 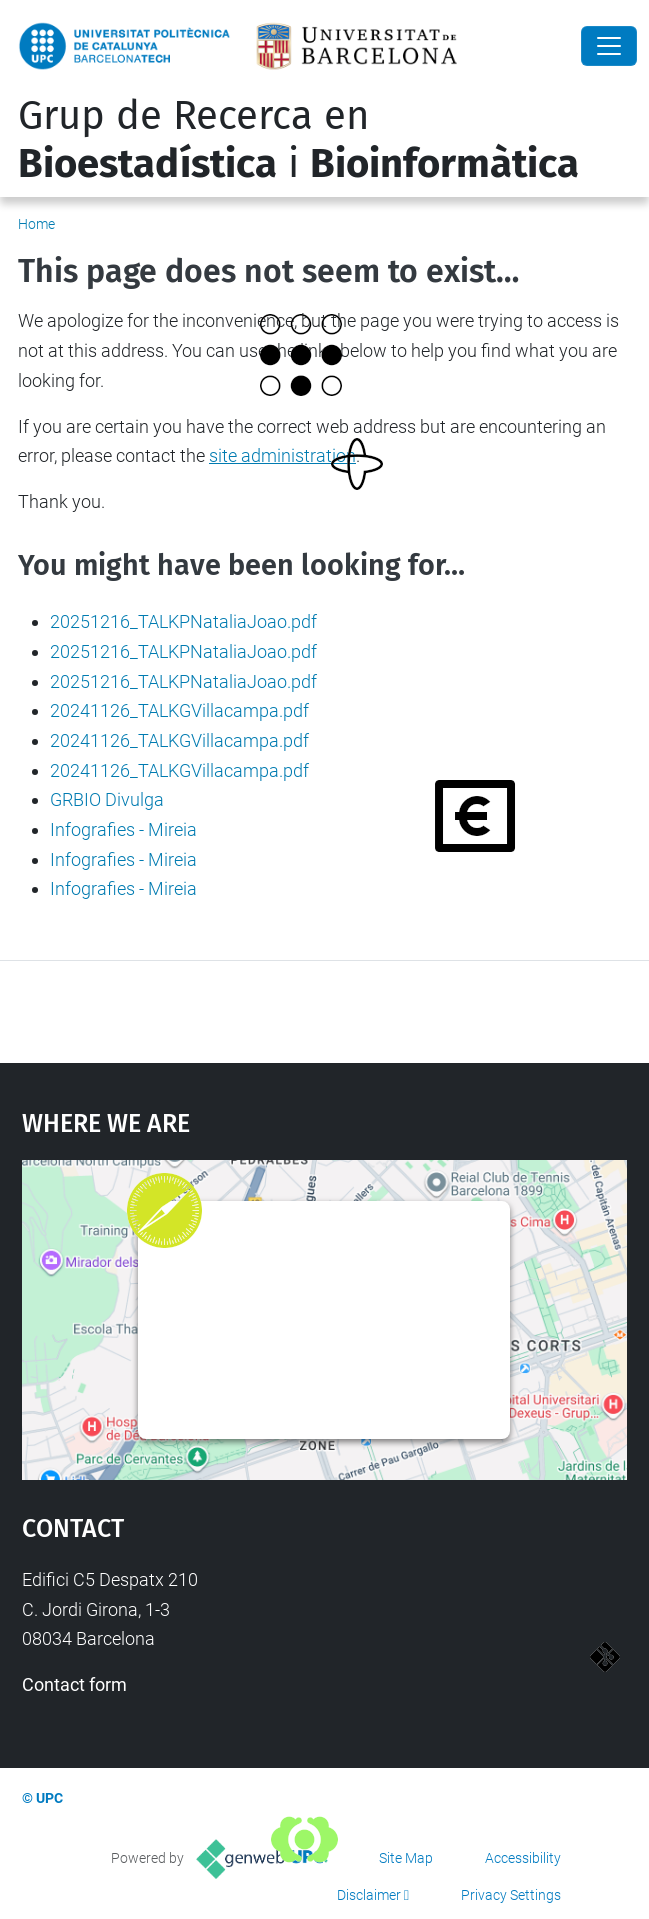 I want to click on view euro currency settings, so click(x=475, y=816).